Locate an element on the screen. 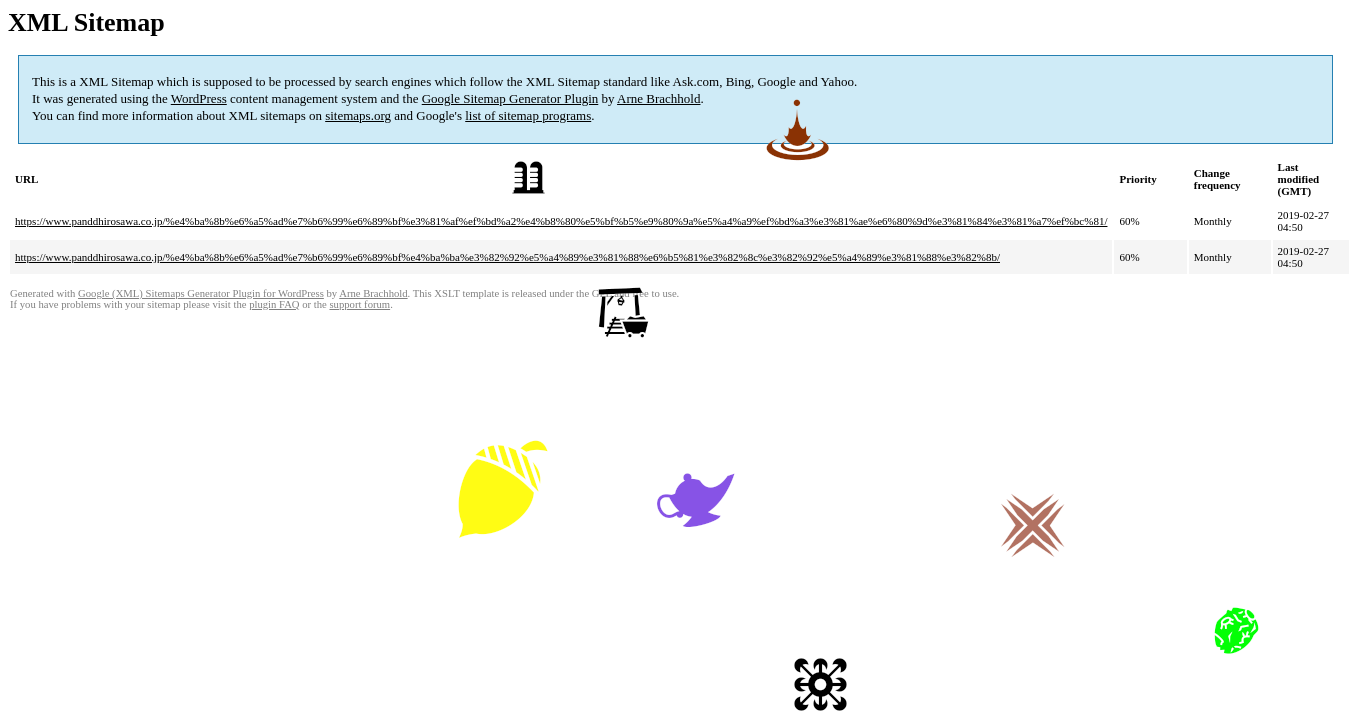 This screenshot has height=720, width=1351. nature or forest-themed game category is located at coordinates (501, 489).